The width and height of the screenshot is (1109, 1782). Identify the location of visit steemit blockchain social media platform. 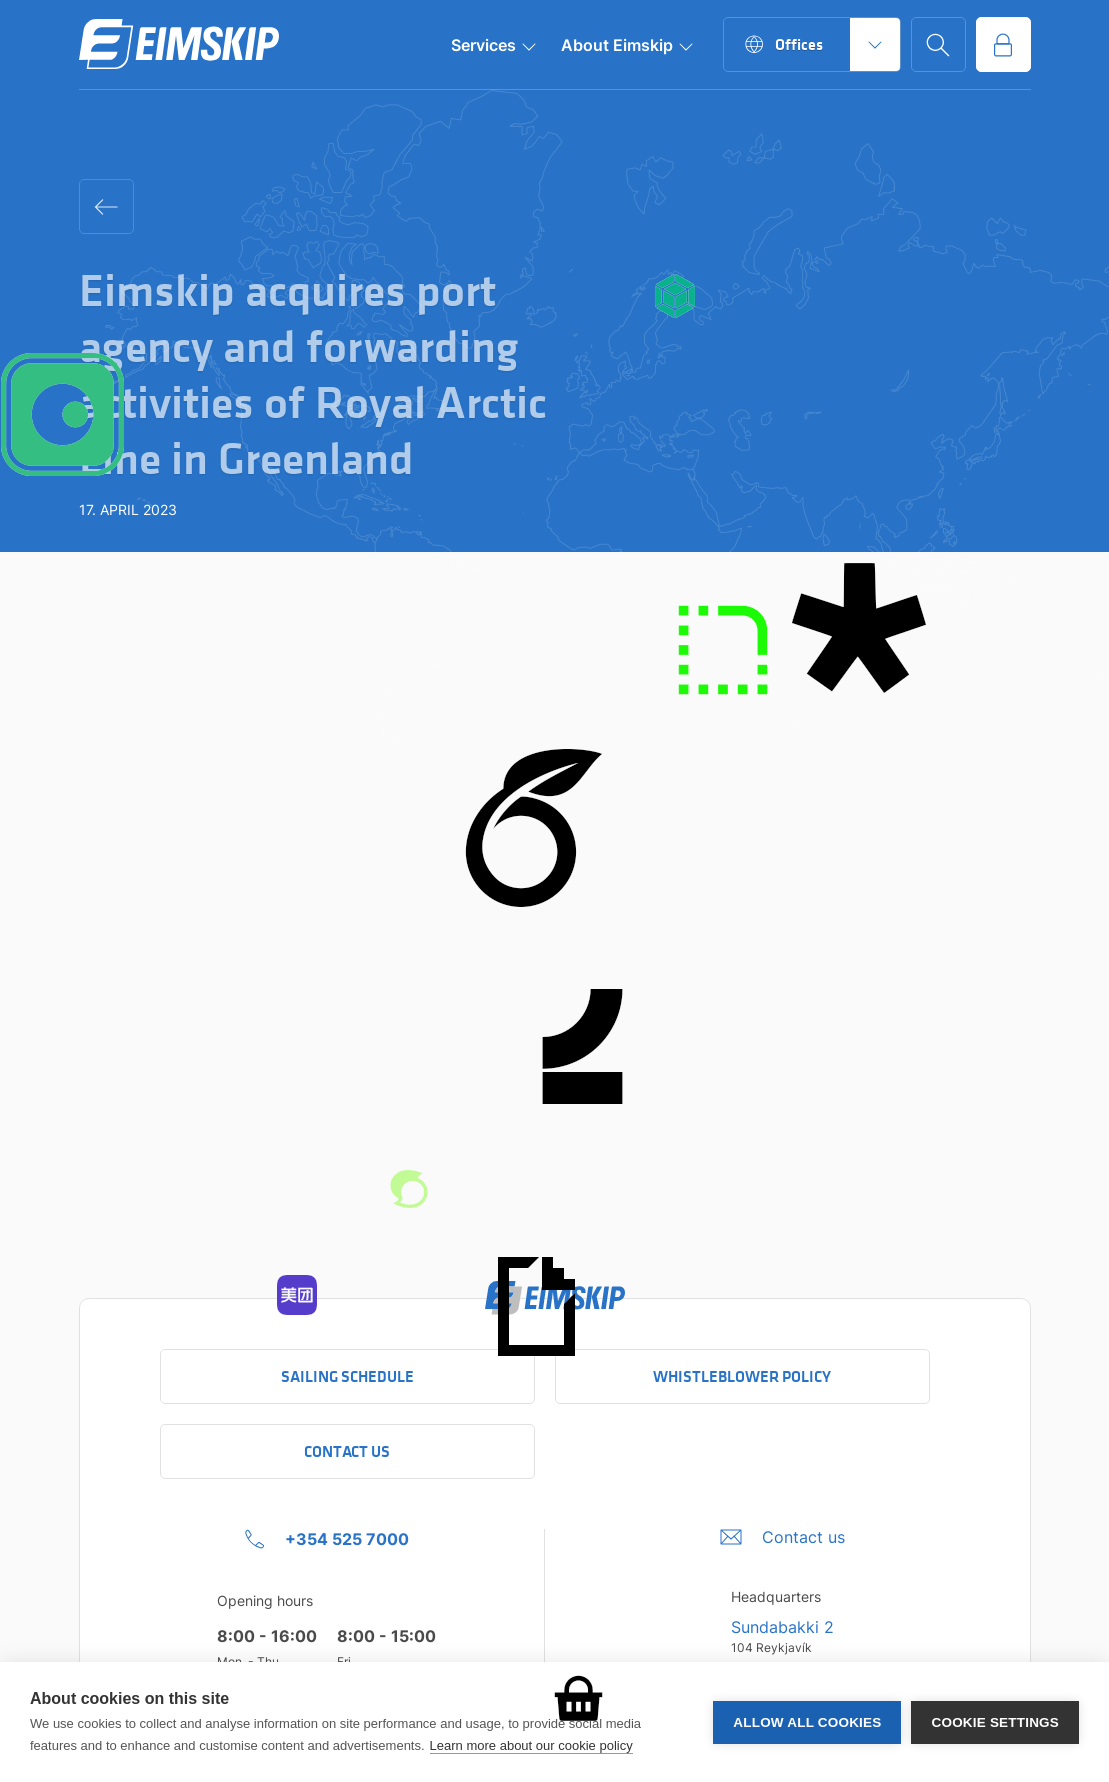
(409, 1189).